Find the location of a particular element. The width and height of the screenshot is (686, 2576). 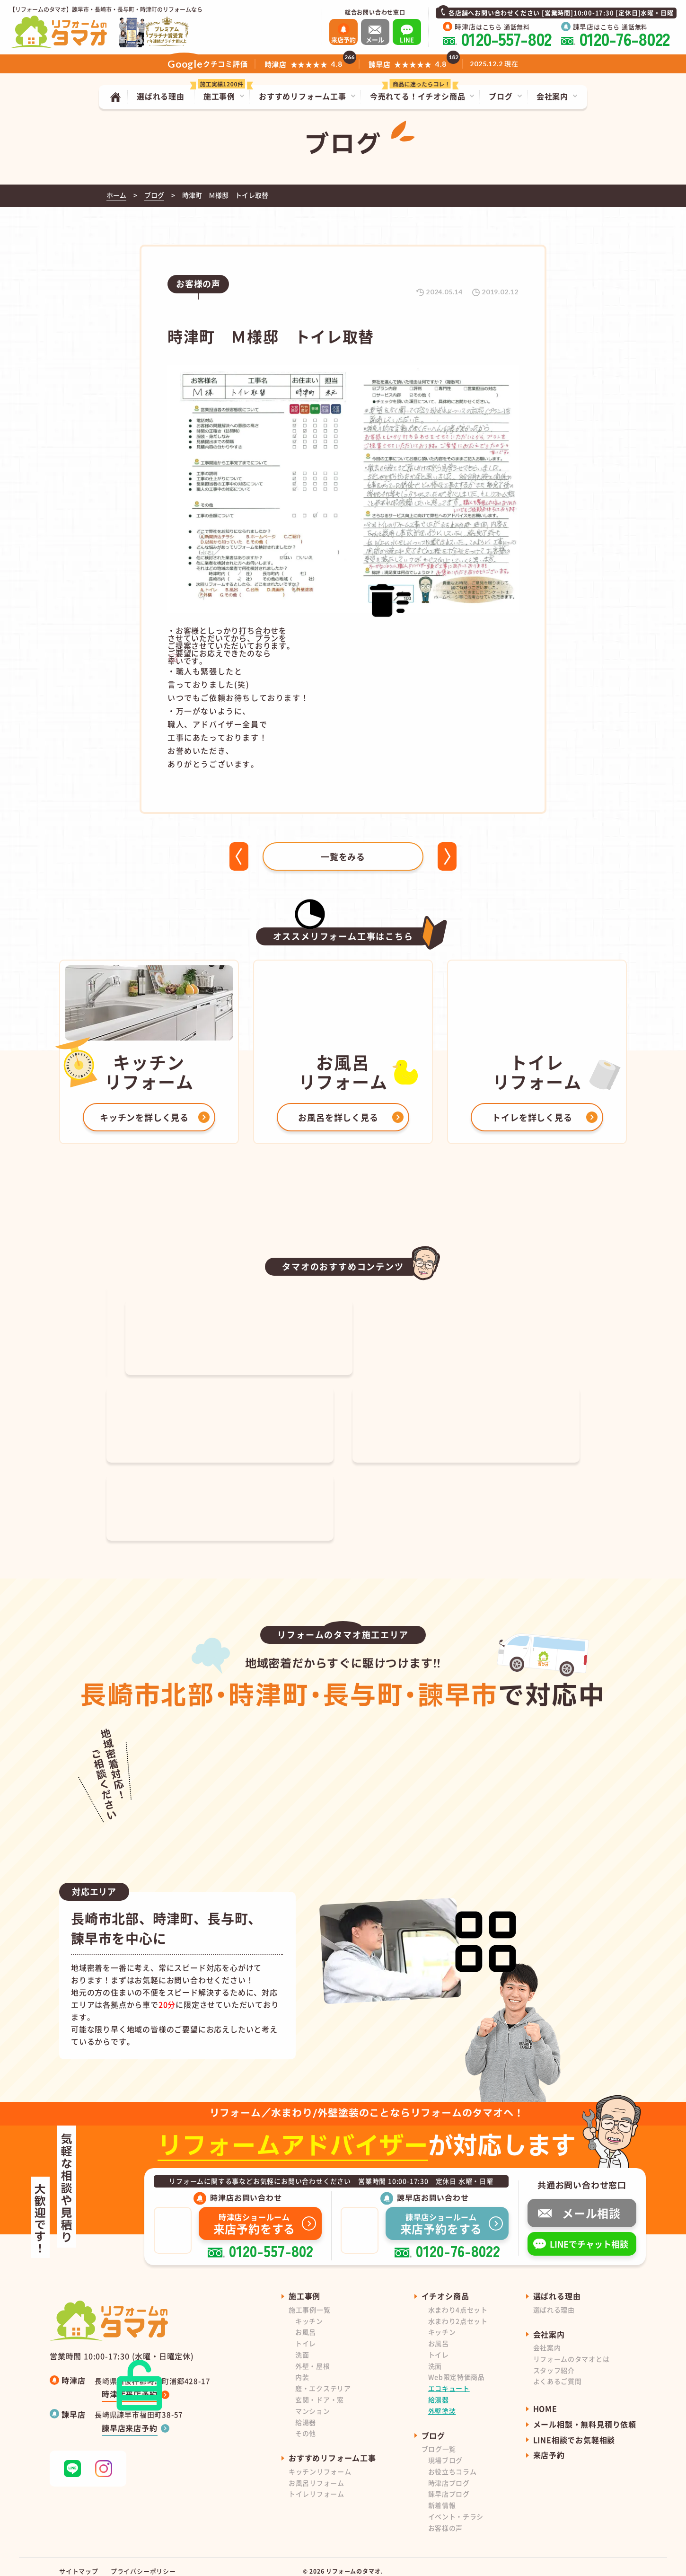

indicates 30% progress or completion is located at coordinates (310, 914).